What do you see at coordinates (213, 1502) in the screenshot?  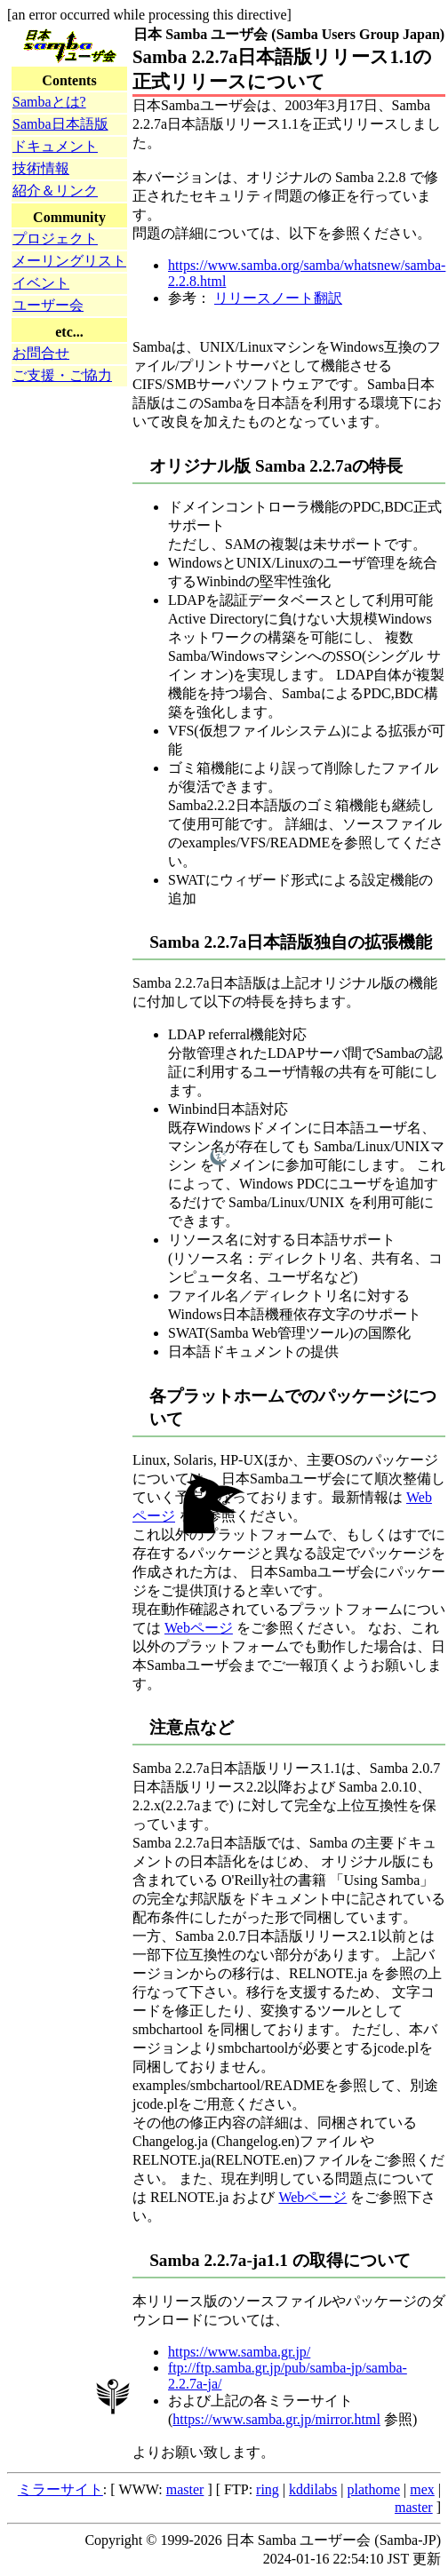 I see `share to twitter` at bounding box center [213, 1502].